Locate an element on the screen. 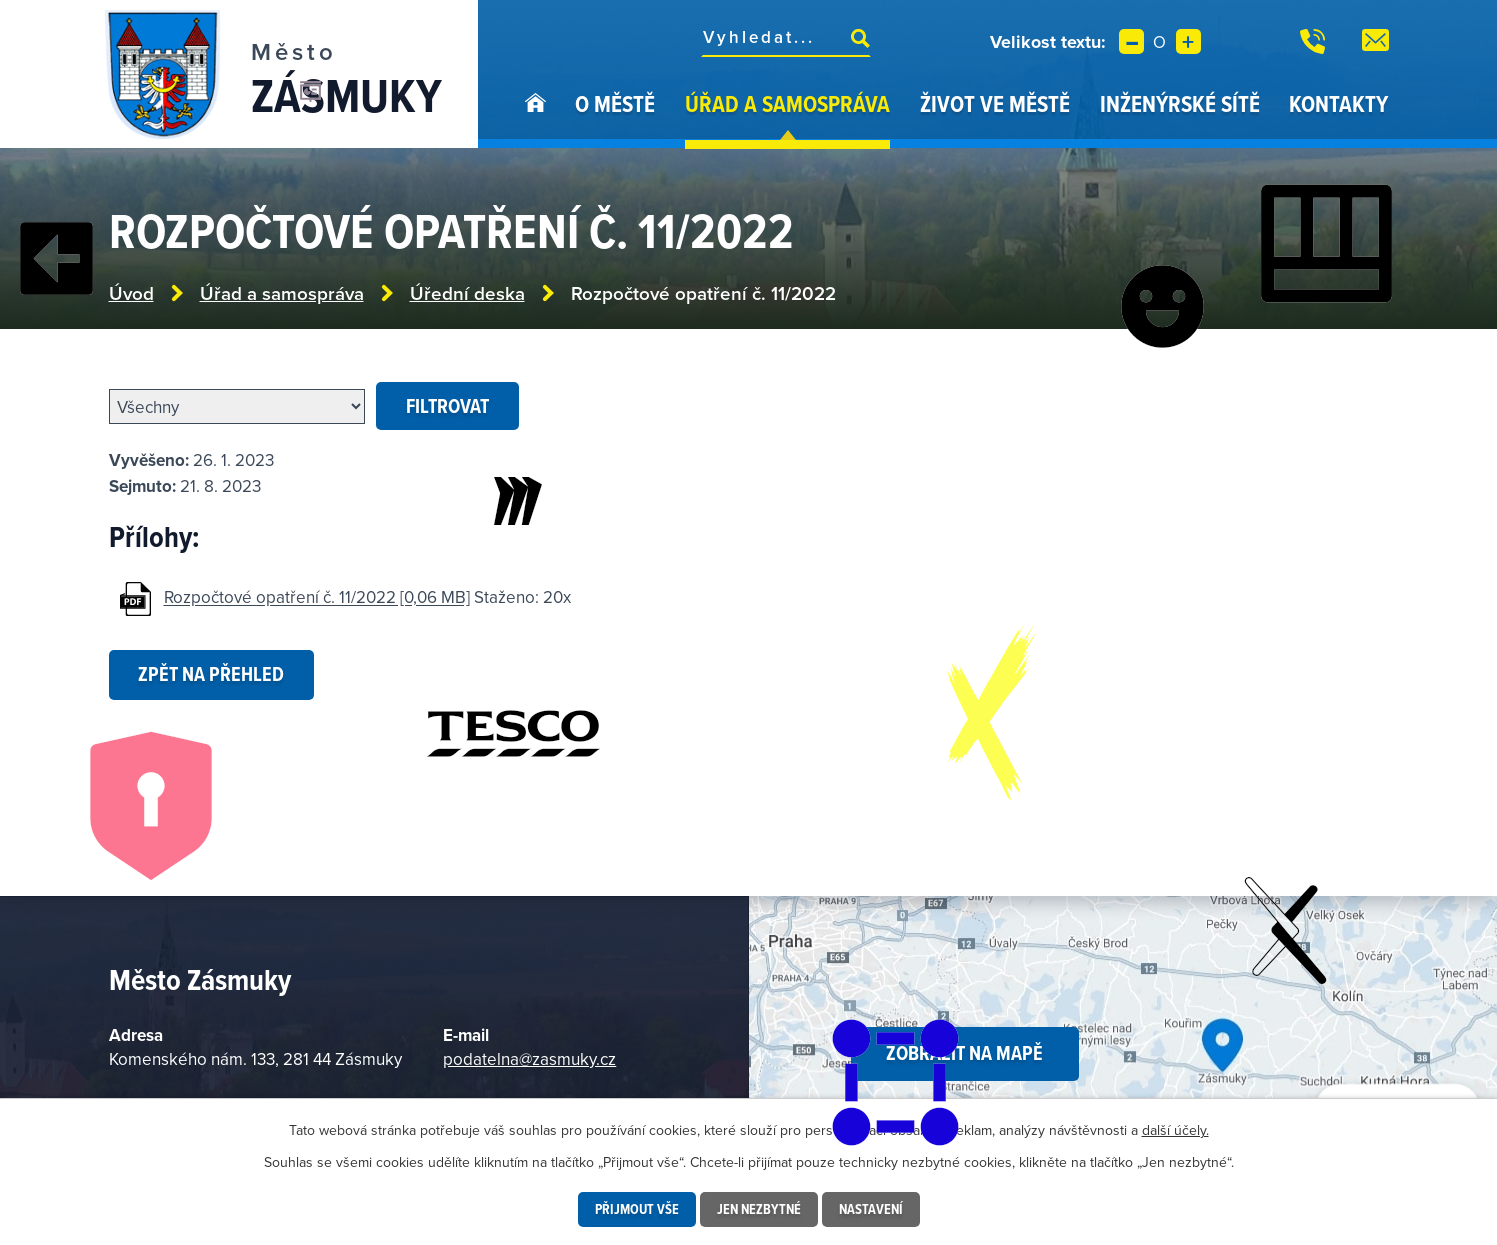 Image resolution: width=1497 pixels, height=1245 pixels. go back to the previous screen is located at coordinates (56, 258).